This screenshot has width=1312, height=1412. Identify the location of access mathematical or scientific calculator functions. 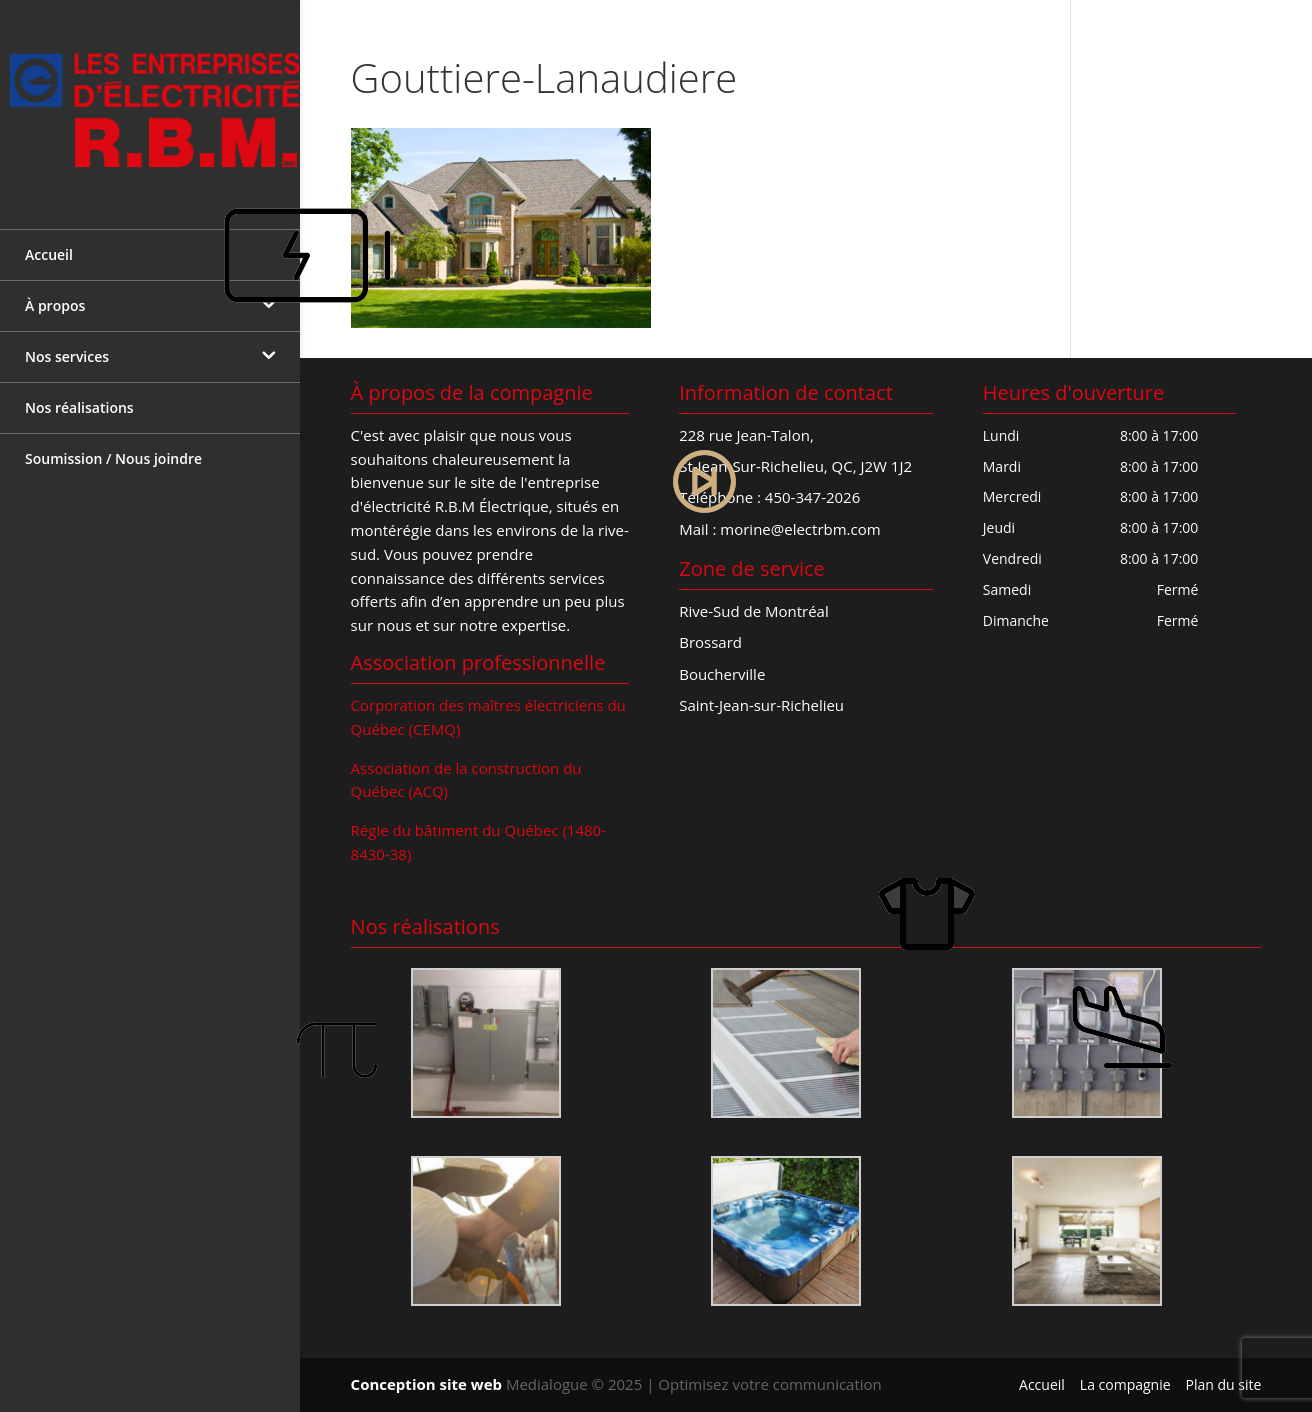
(338, 1048).